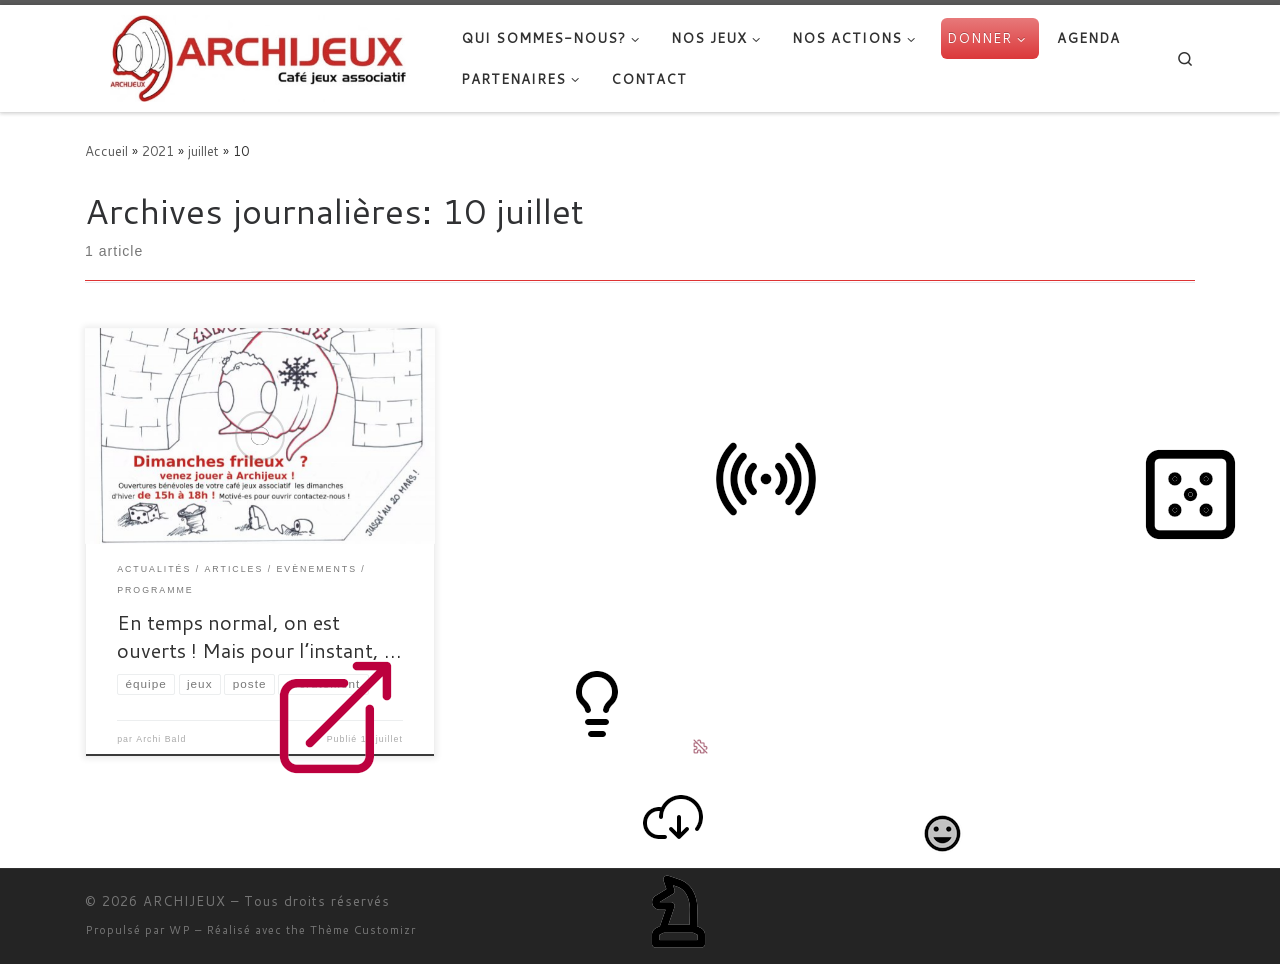  I want to click on indicates wireless signal strength, so click(766, 479).